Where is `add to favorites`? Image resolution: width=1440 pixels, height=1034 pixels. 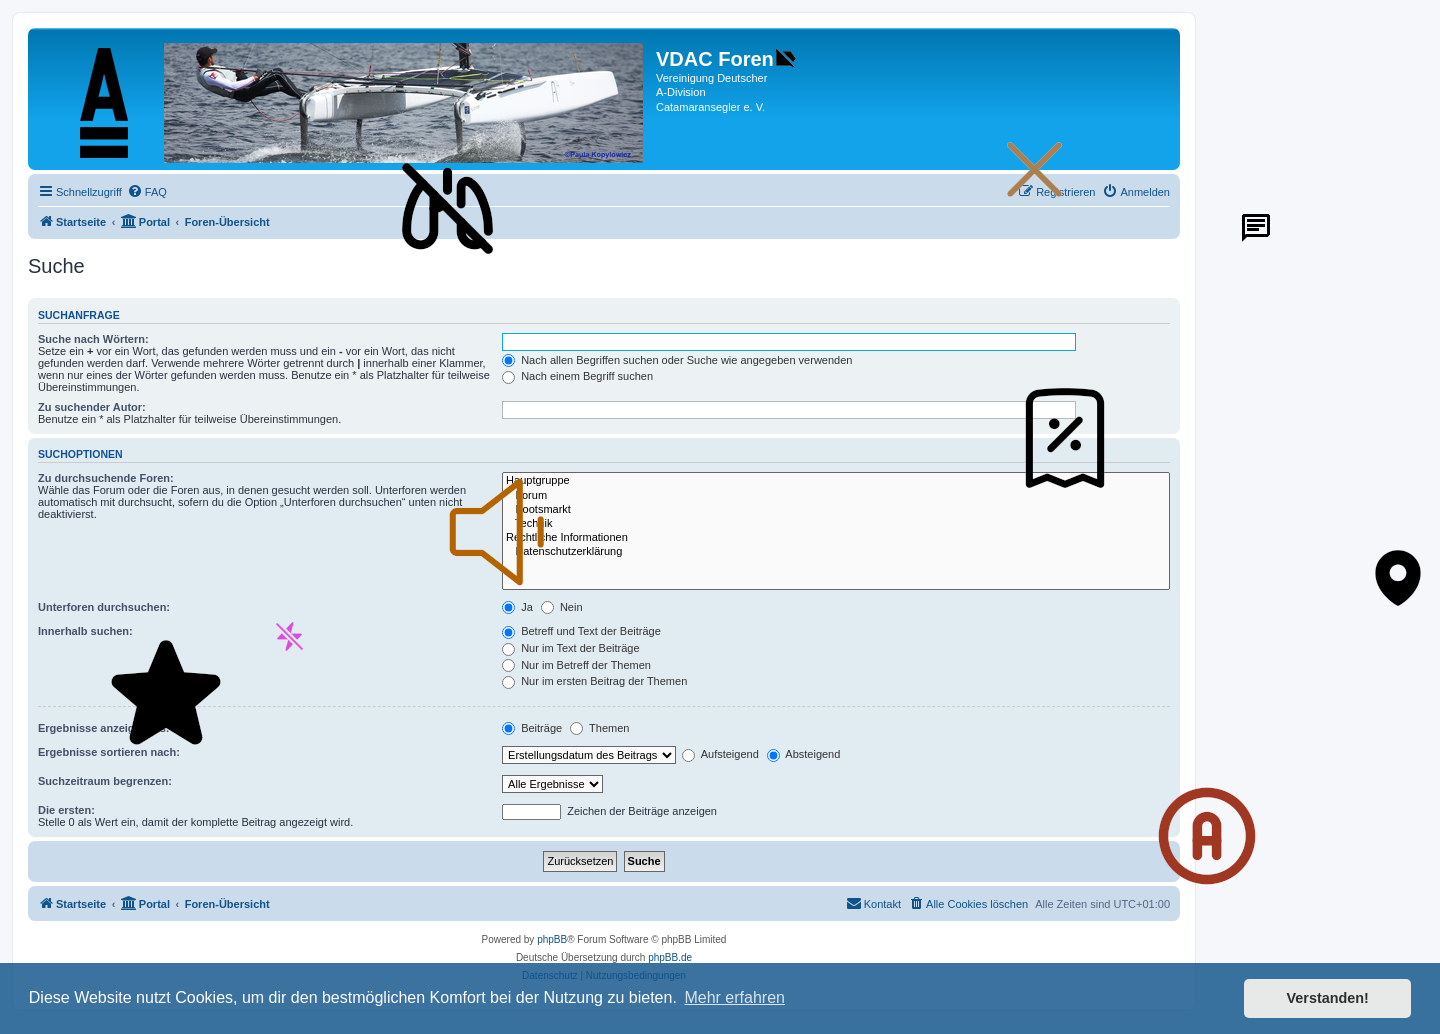 add to favorites is located at coordinates (166, 693).